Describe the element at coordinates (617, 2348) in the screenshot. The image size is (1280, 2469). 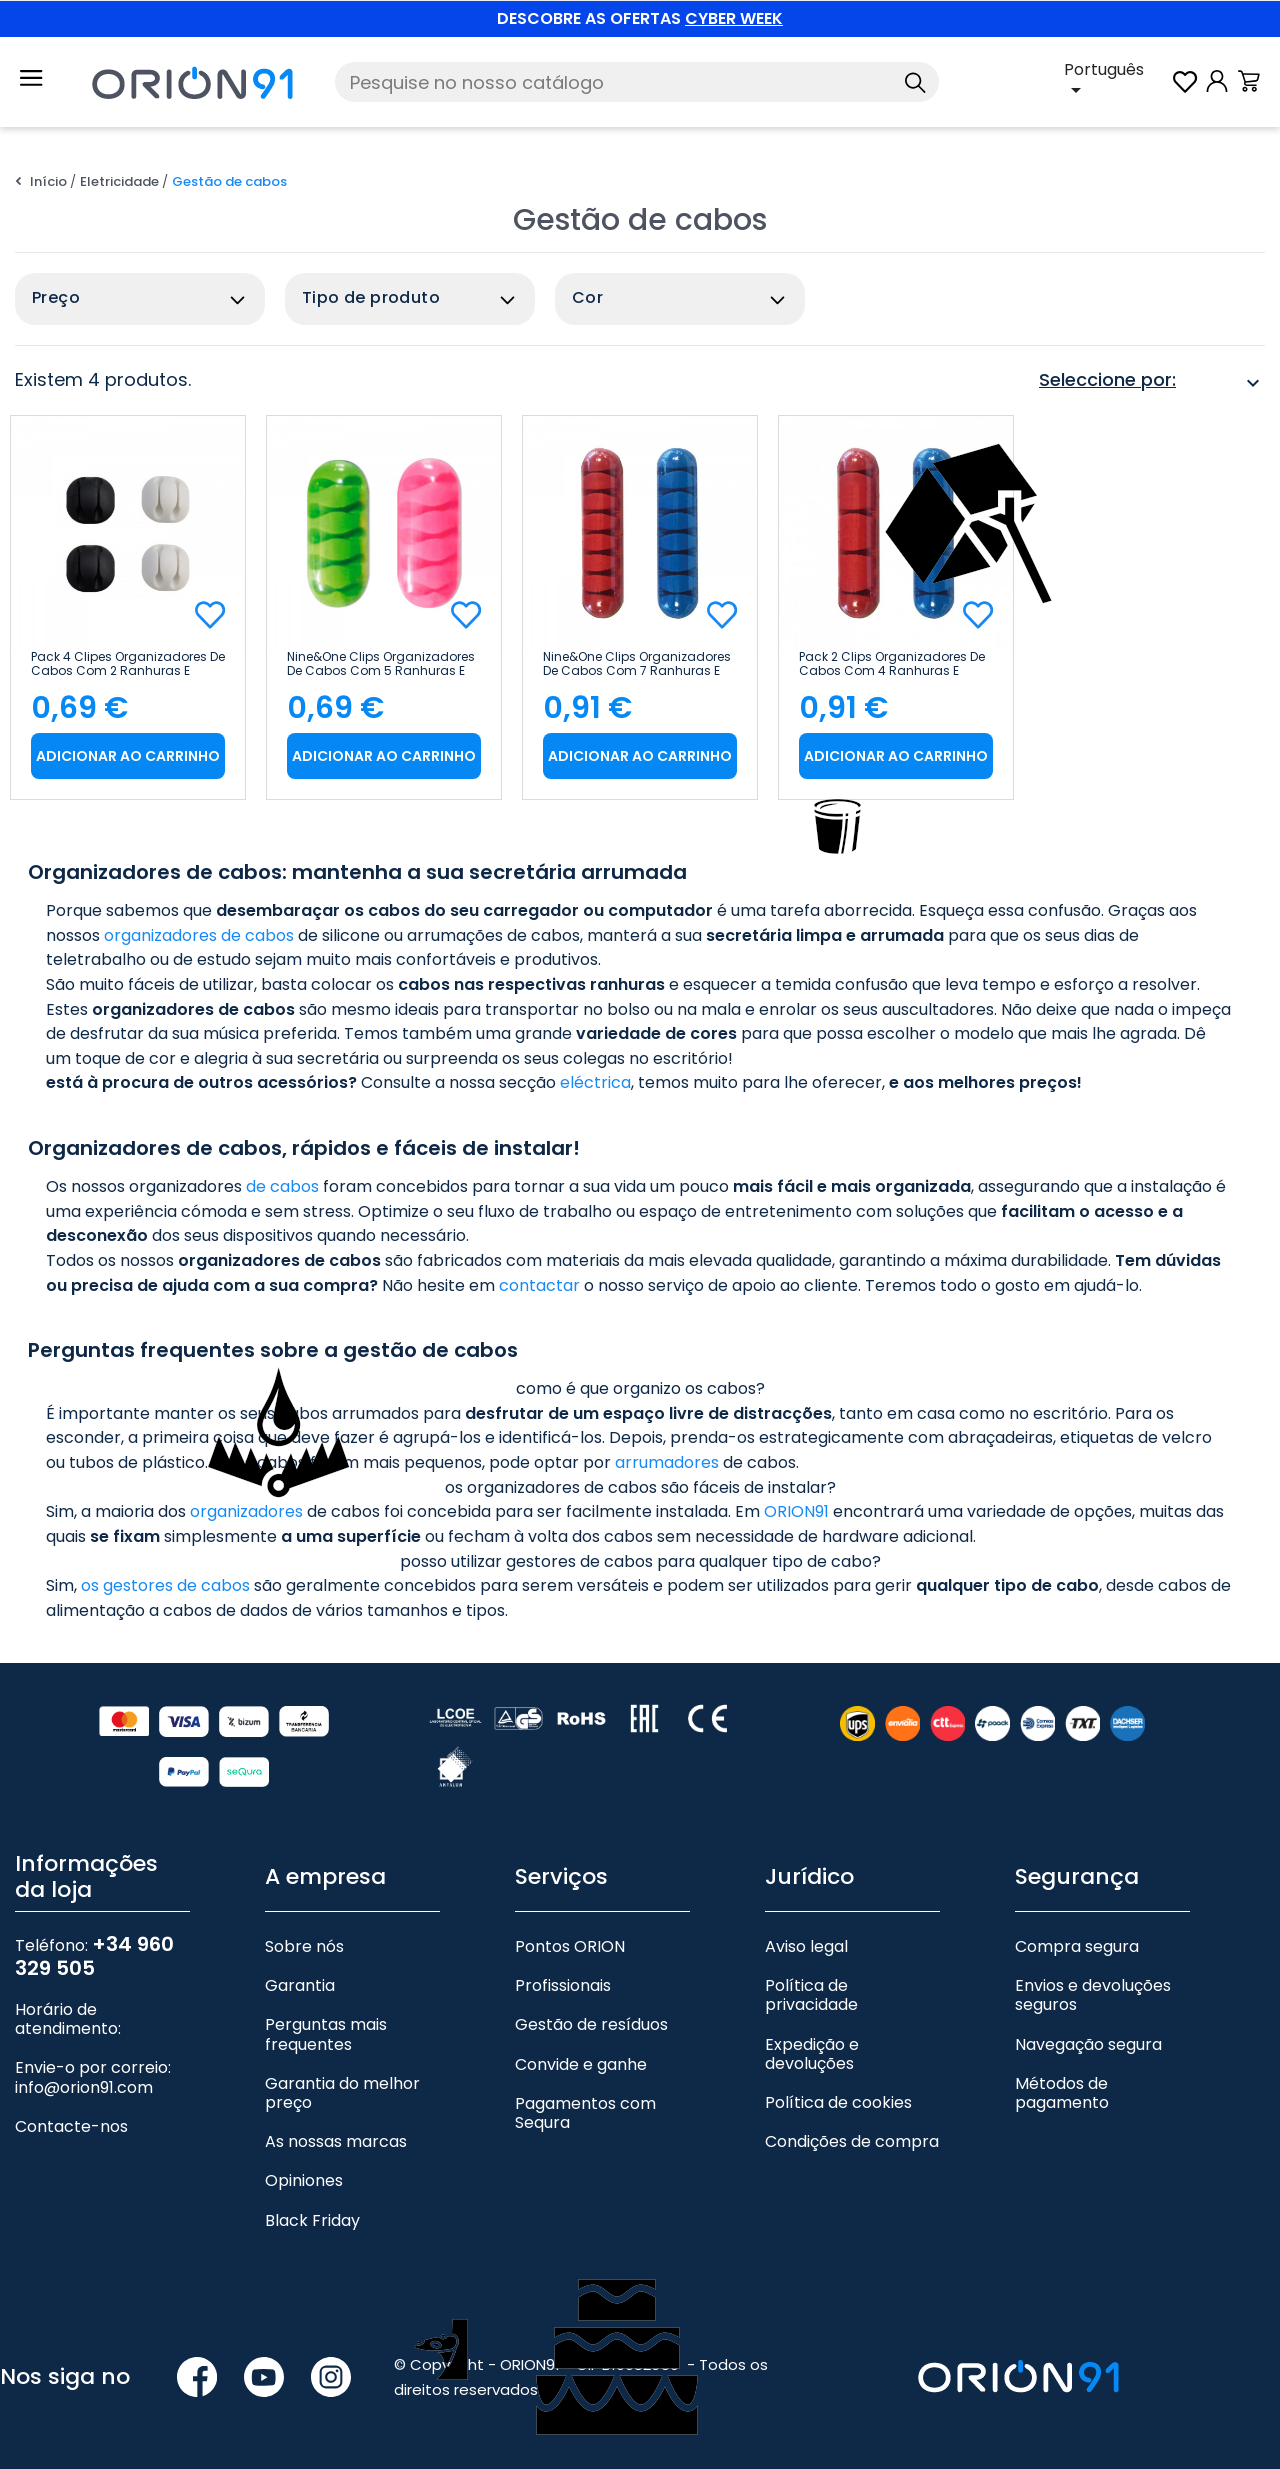
I see `view cake or bakery options` at that location.